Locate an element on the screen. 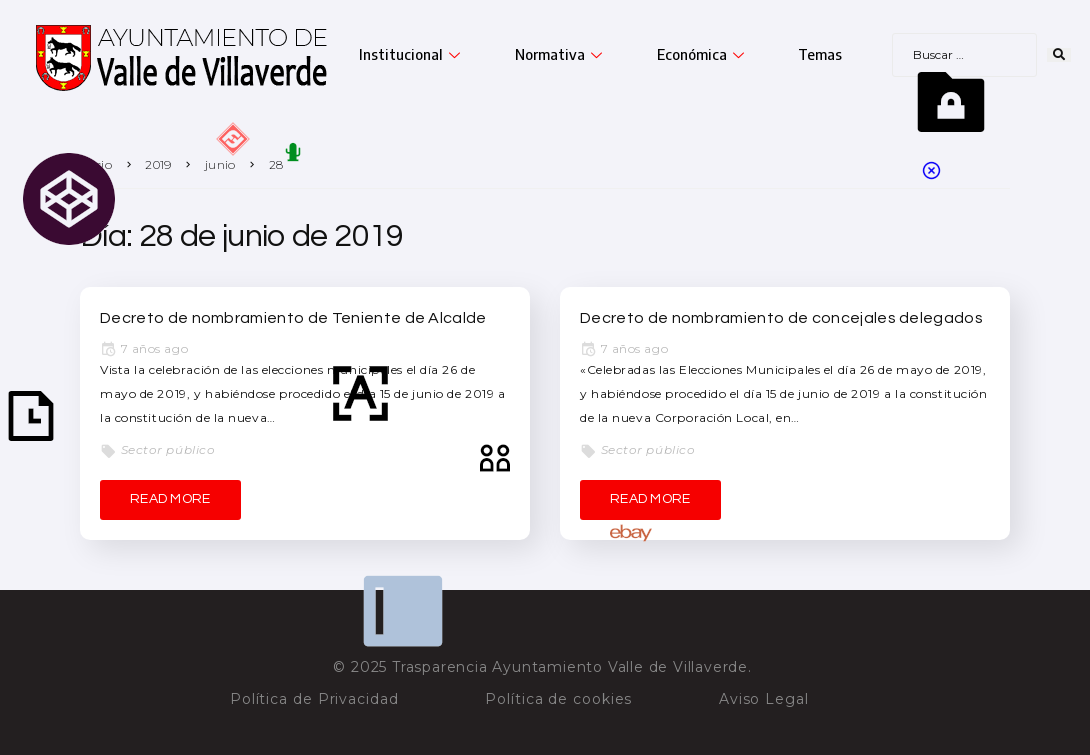  desert or arid climate indicator is located at coordinates (293, 152).